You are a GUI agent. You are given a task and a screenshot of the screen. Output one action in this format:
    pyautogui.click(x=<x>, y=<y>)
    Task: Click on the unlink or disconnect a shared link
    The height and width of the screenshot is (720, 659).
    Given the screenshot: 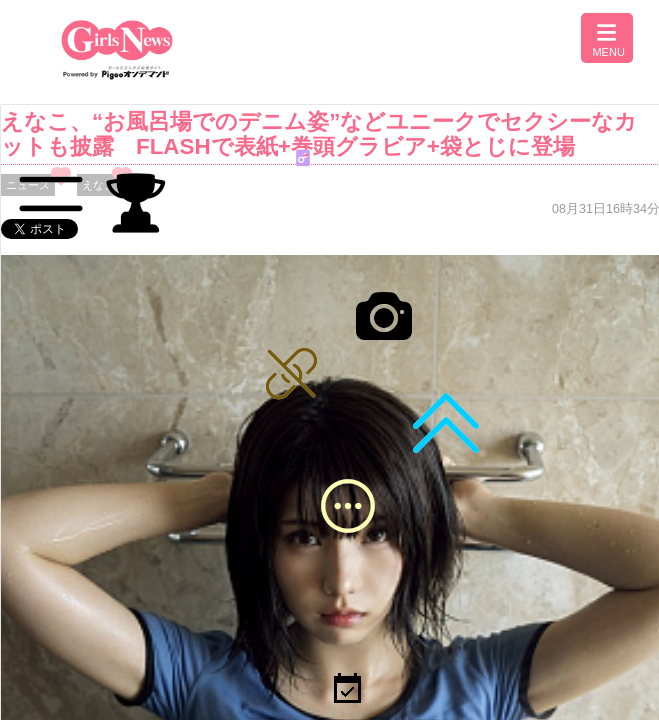 What is the action you would take?
    pyautogui.click(x=291, y=373)
    